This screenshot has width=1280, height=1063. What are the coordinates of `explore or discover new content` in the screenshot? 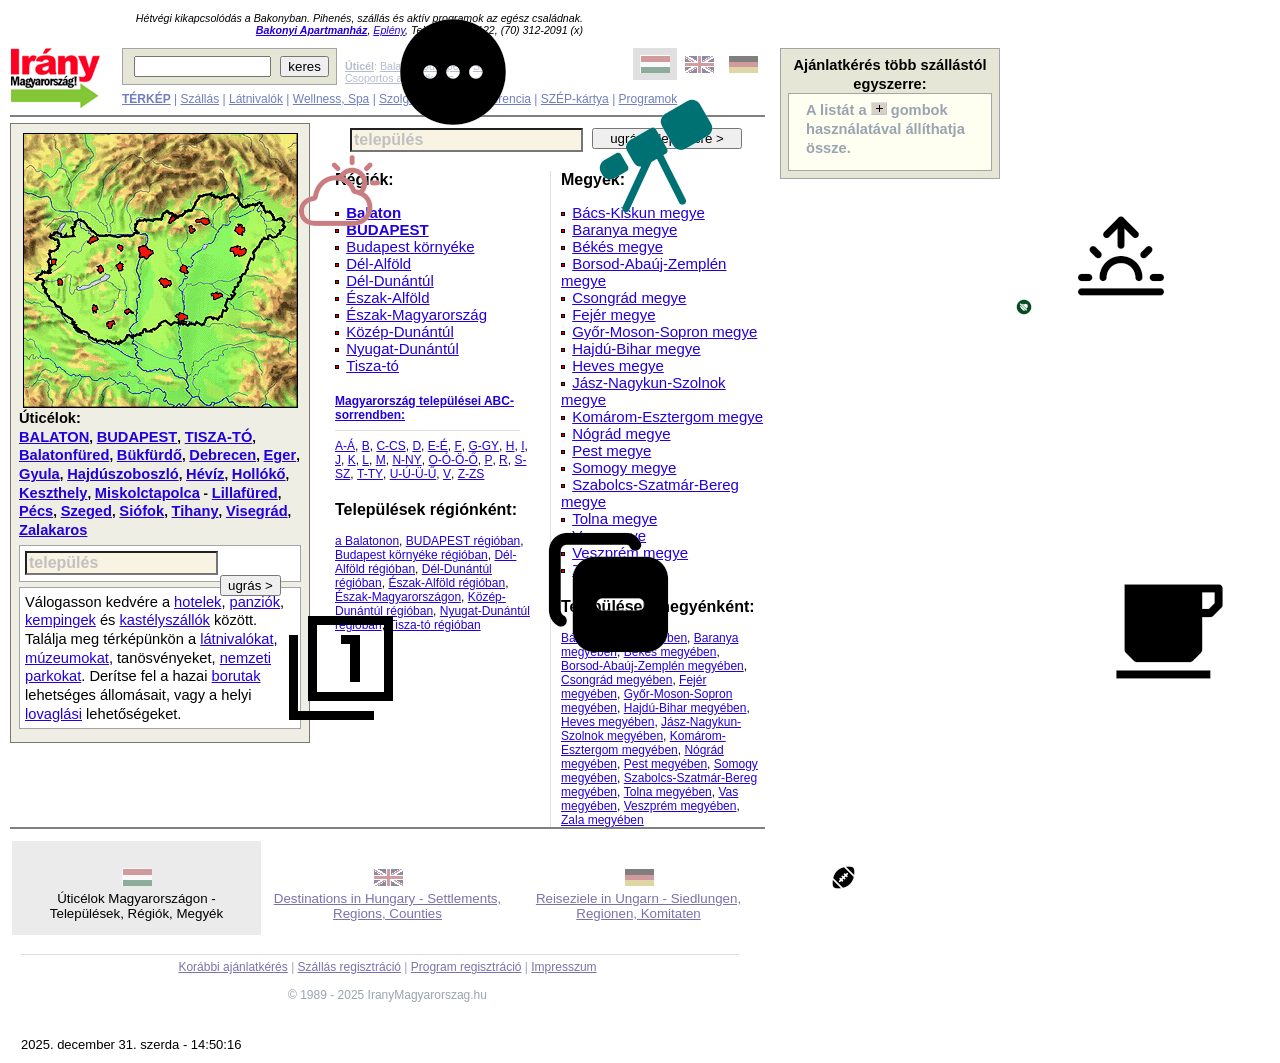 It's located at (656, 156).